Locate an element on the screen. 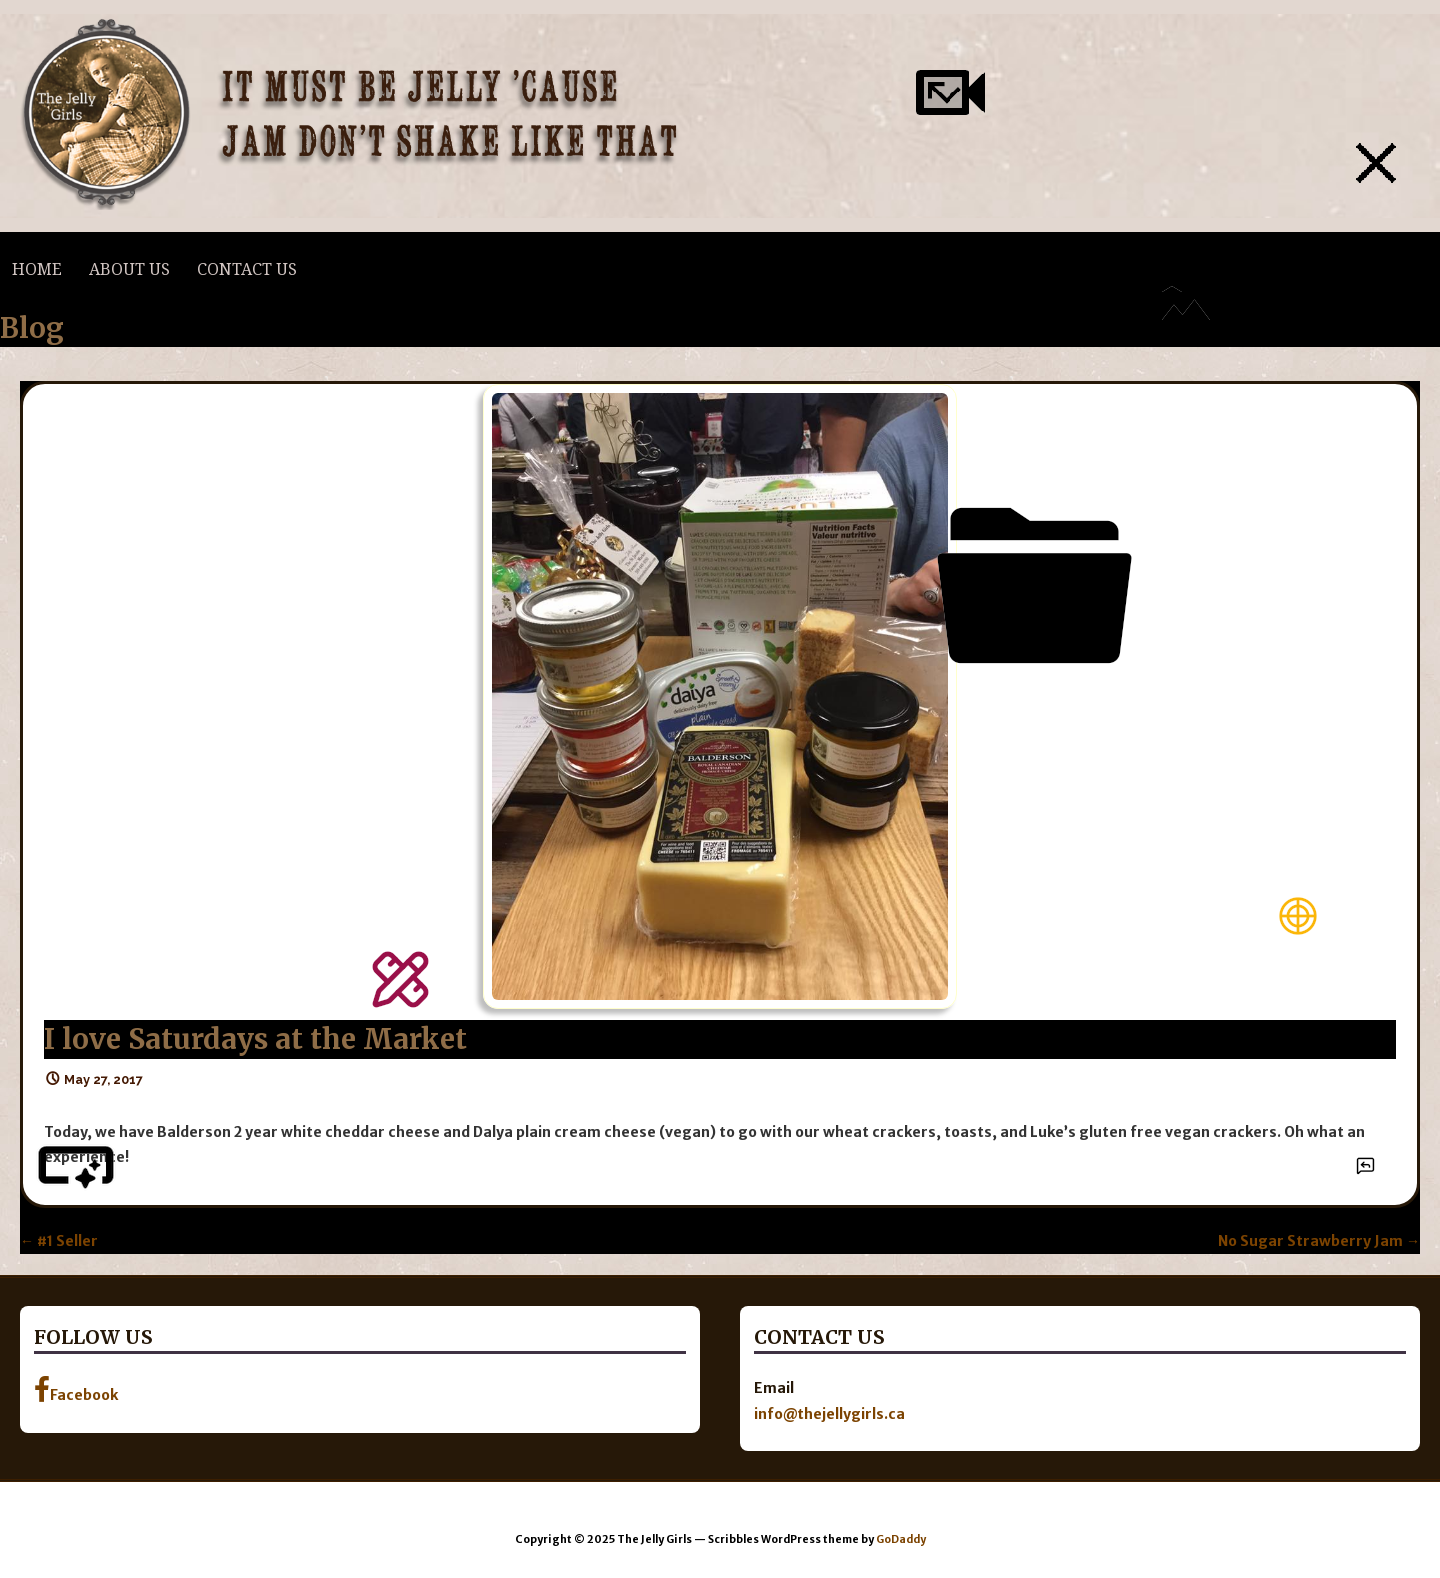 This screenshot has height=1578, width=1440. view polar chart or radial data visualization is located at coordinates (1298, 916).